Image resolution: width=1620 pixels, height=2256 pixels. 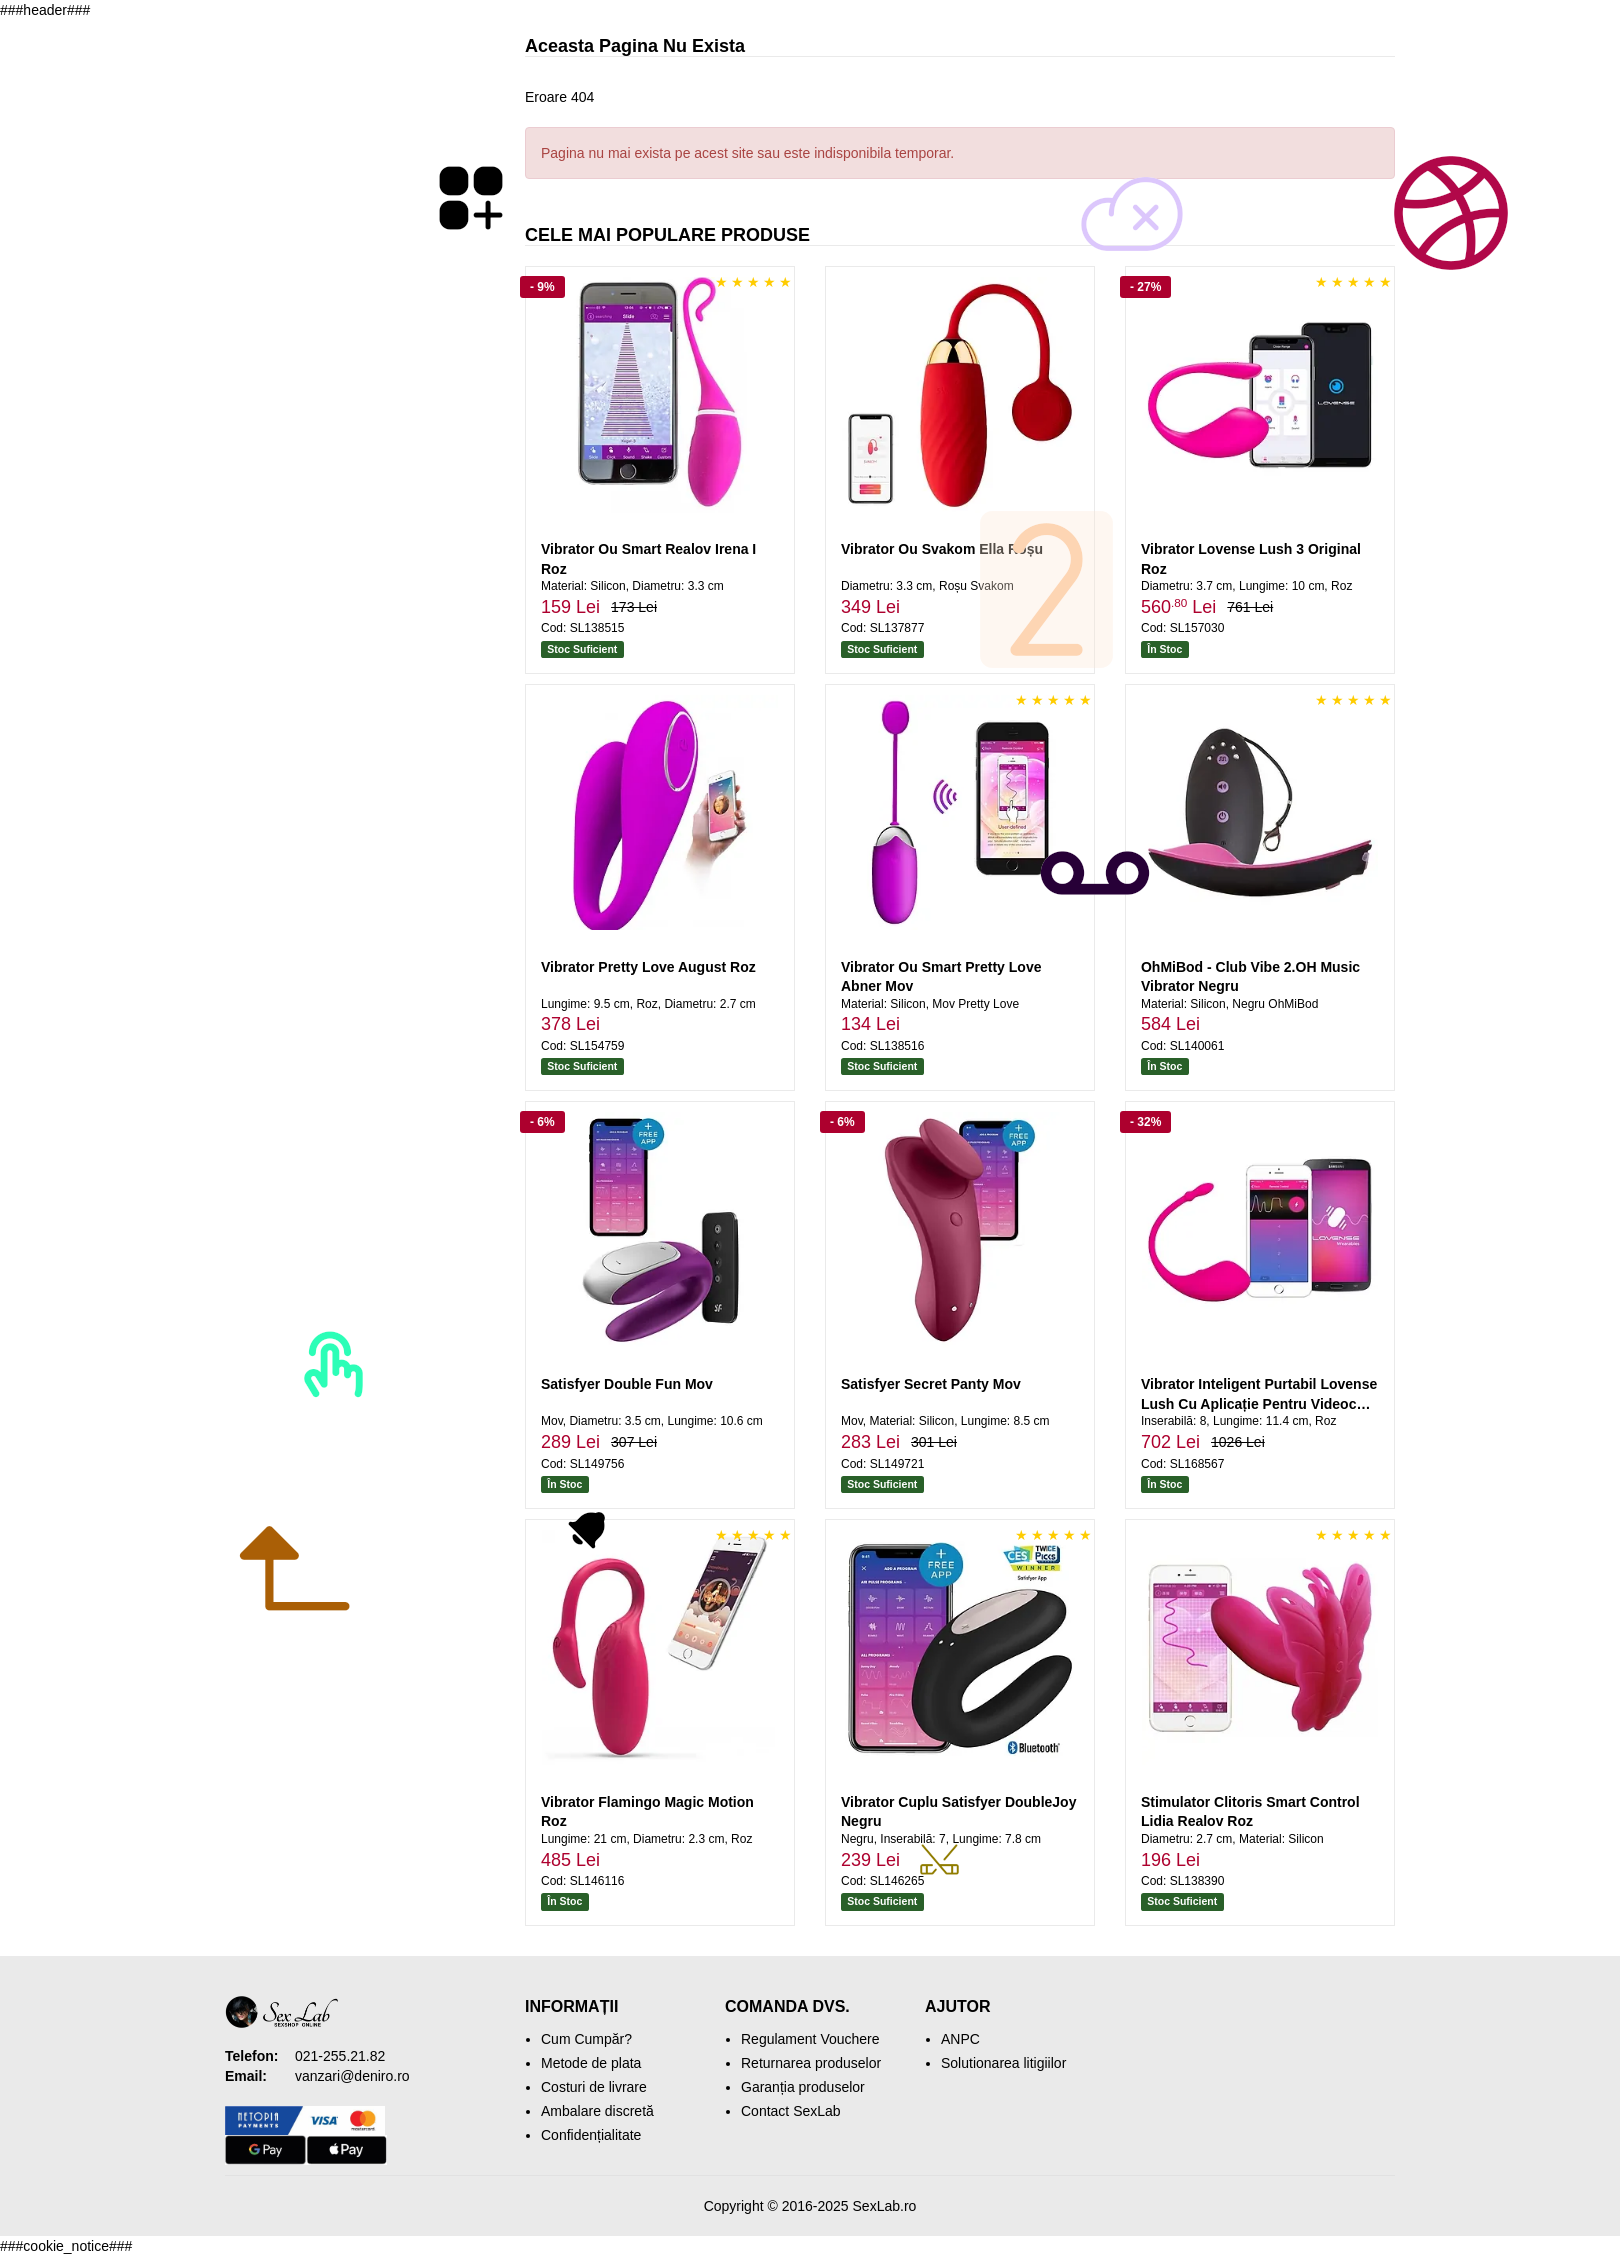 What do you see at coordinates (1095, 873) in the screenshot?
I see `indicates voicemail is available` at bounding box center [1095, 873].